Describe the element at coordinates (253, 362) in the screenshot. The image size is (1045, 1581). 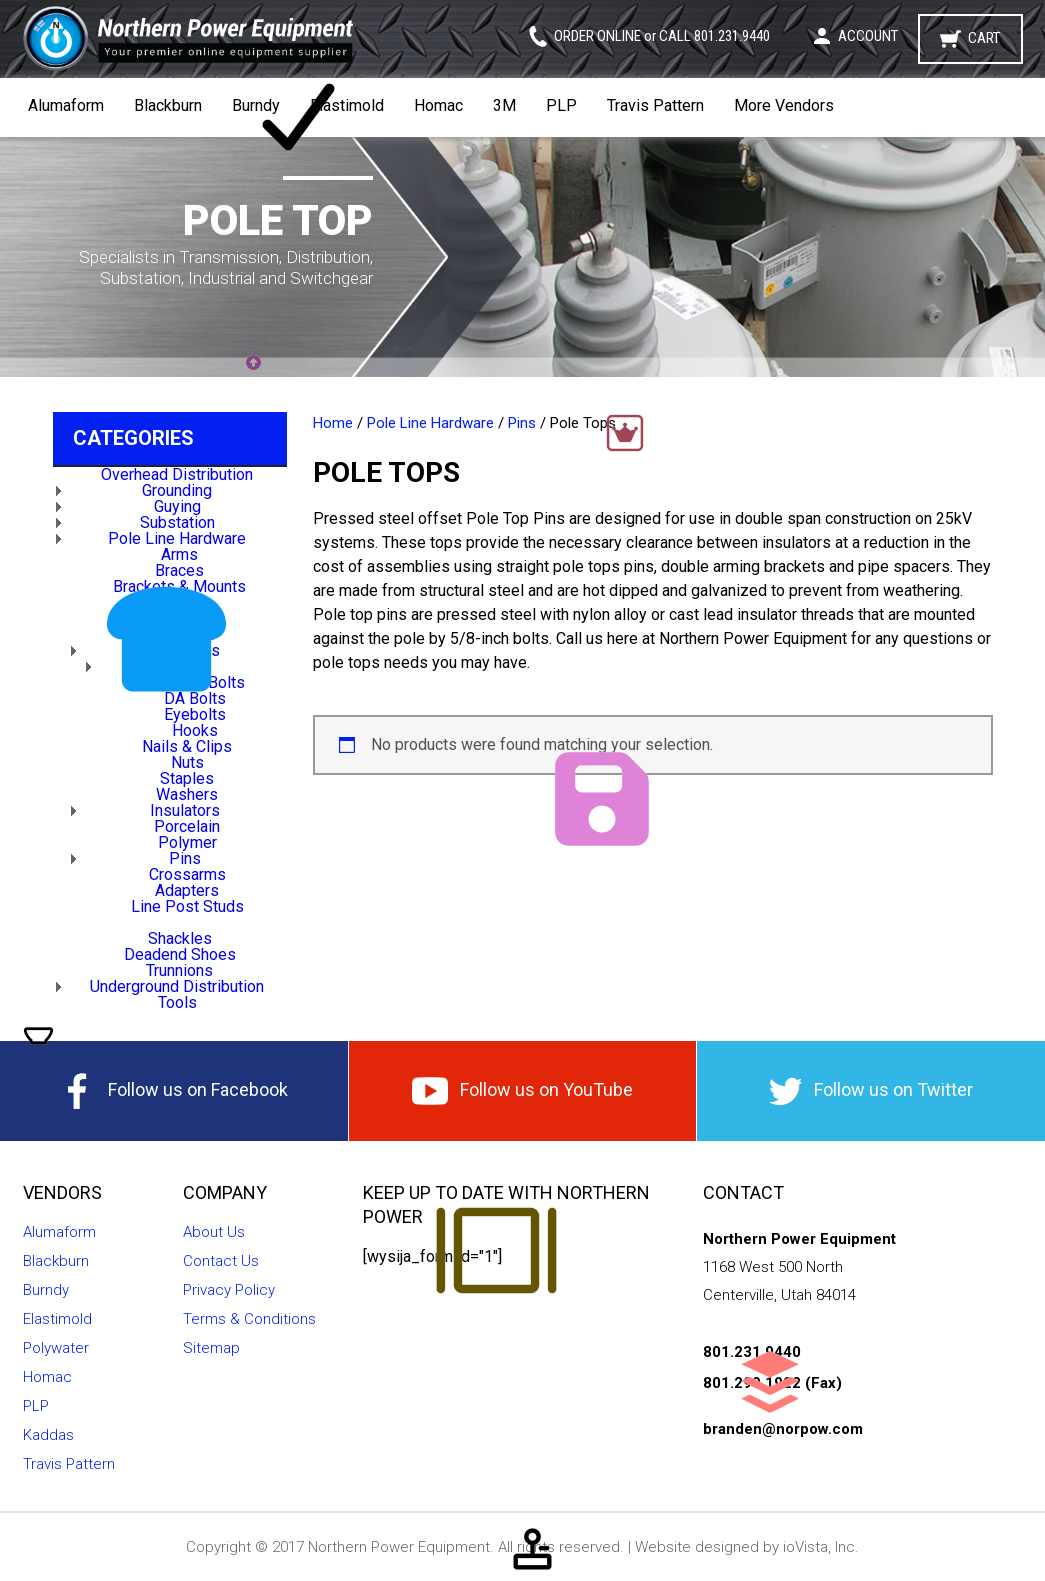
I see `scroll to top of page` at that location.